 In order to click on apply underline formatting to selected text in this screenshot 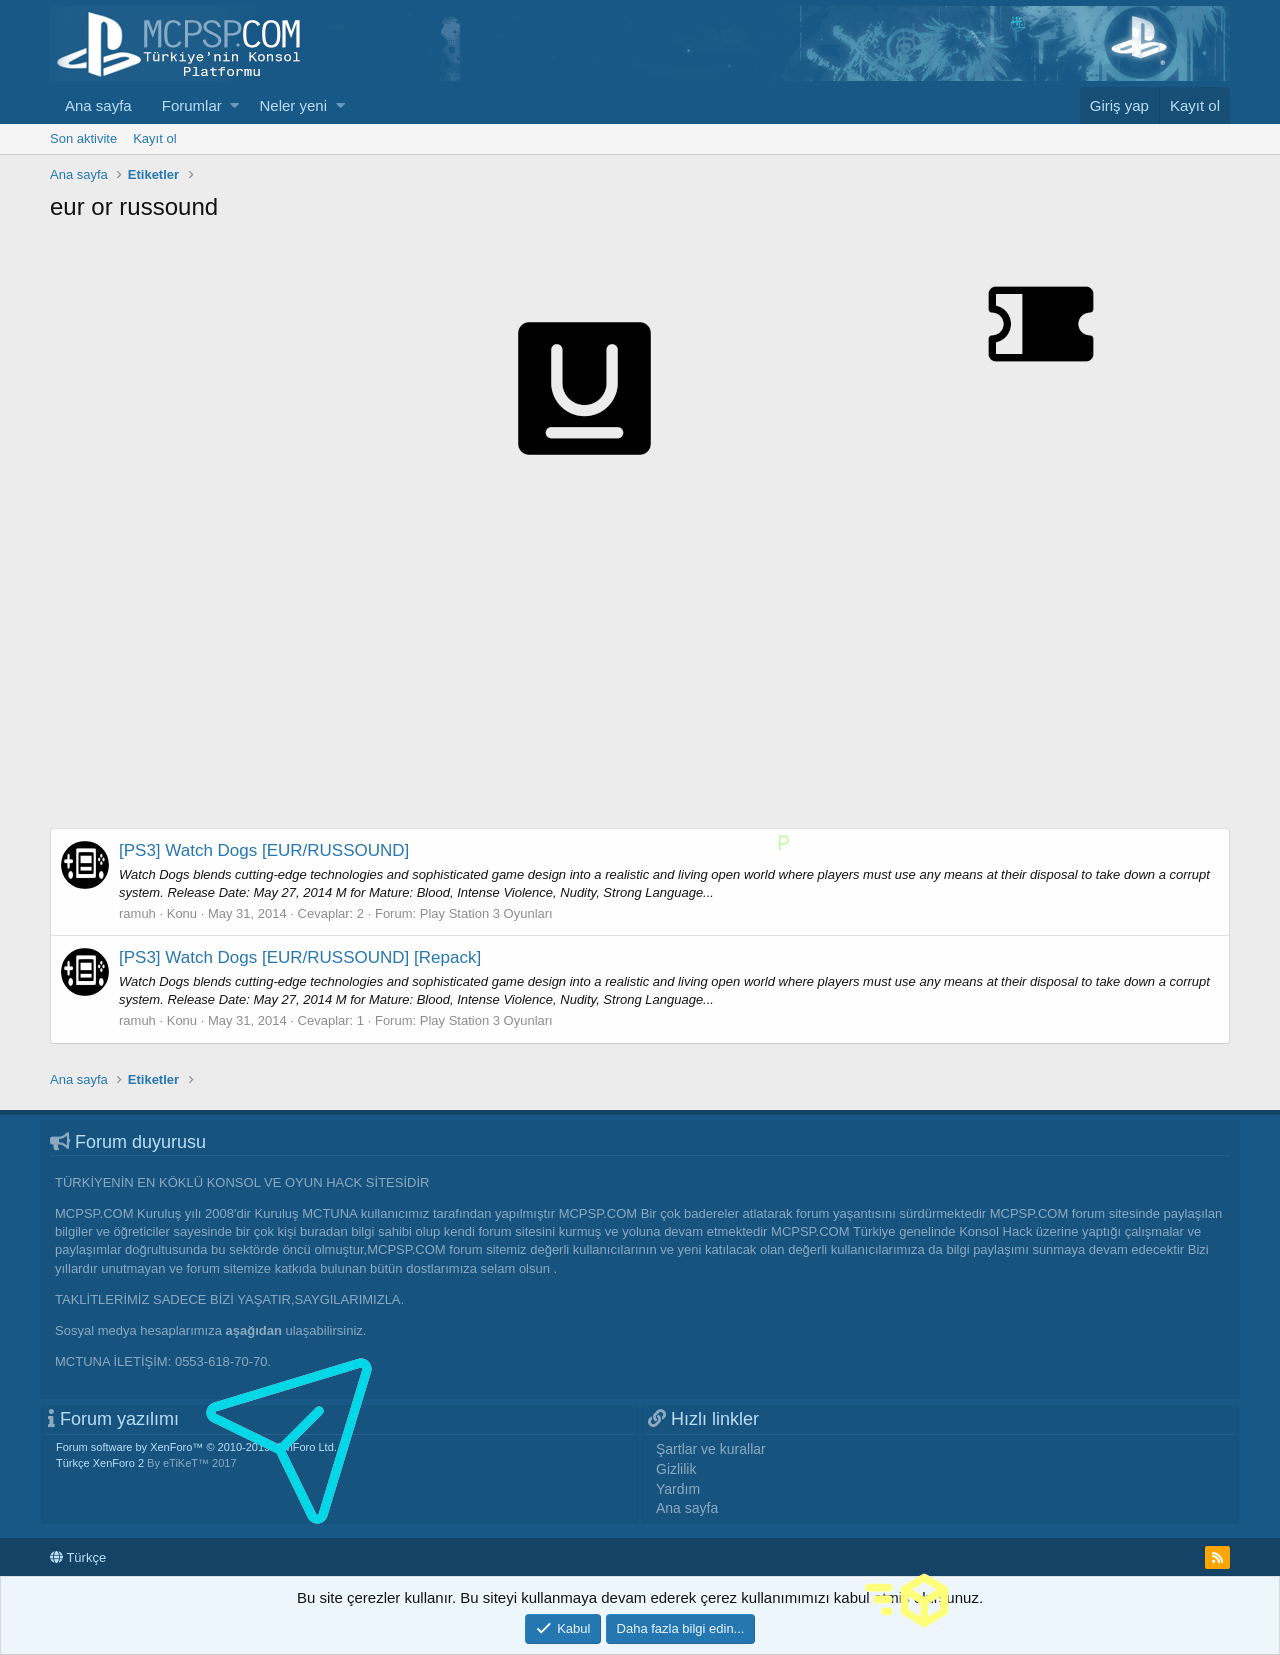, I will do `click(584, 388)`.